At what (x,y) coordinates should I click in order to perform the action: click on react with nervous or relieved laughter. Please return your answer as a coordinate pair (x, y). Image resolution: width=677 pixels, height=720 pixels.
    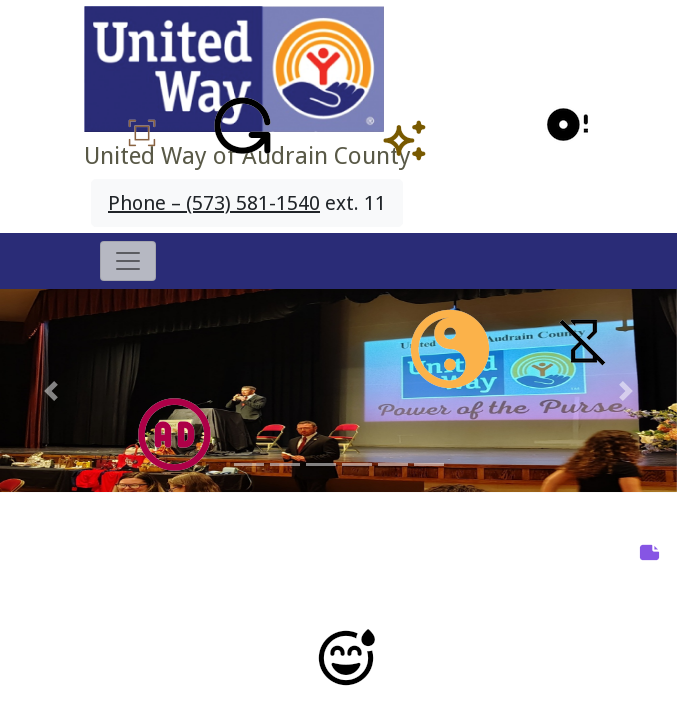
    Looking at the image, I should click on (346, 658).